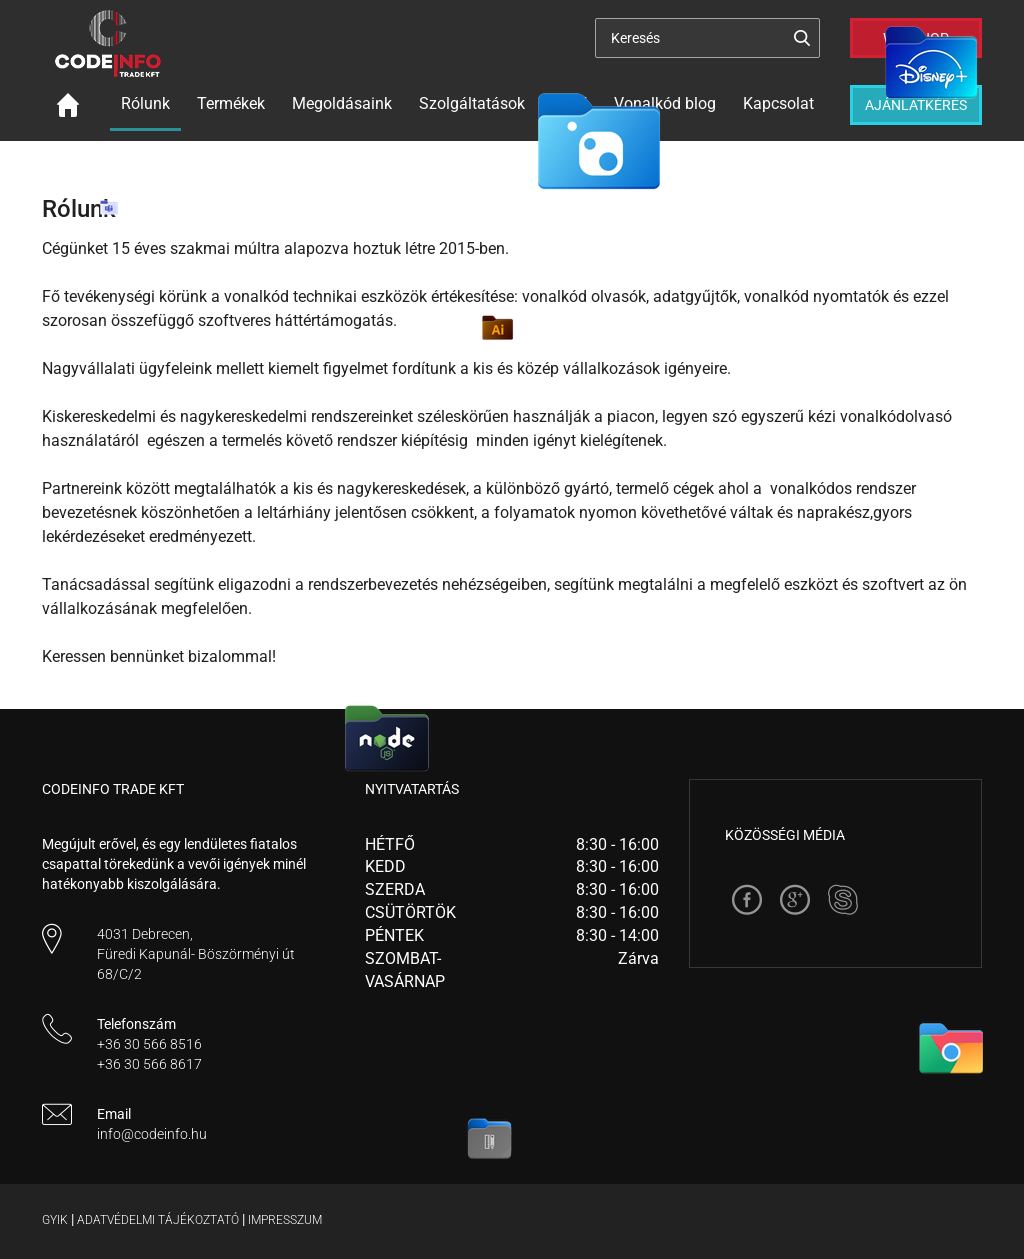 The image size is (1024, 1259). What do you see at coordinates (489, 1138) in the screenshot?
I see `access your templates folder` at bounding box center [489, 1138].